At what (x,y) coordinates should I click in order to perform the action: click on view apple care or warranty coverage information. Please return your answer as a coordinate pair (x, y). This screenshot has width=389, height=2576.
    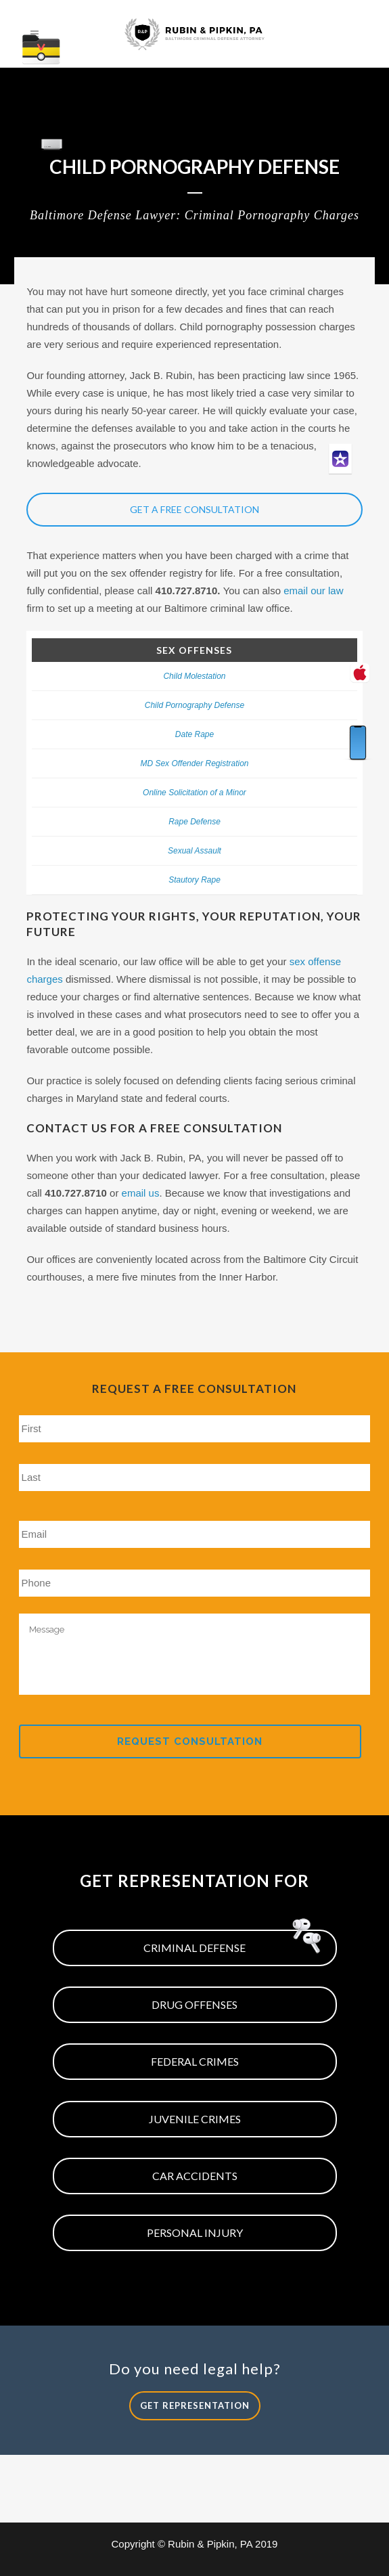
    Looking at the image, I should click on (360, 673).